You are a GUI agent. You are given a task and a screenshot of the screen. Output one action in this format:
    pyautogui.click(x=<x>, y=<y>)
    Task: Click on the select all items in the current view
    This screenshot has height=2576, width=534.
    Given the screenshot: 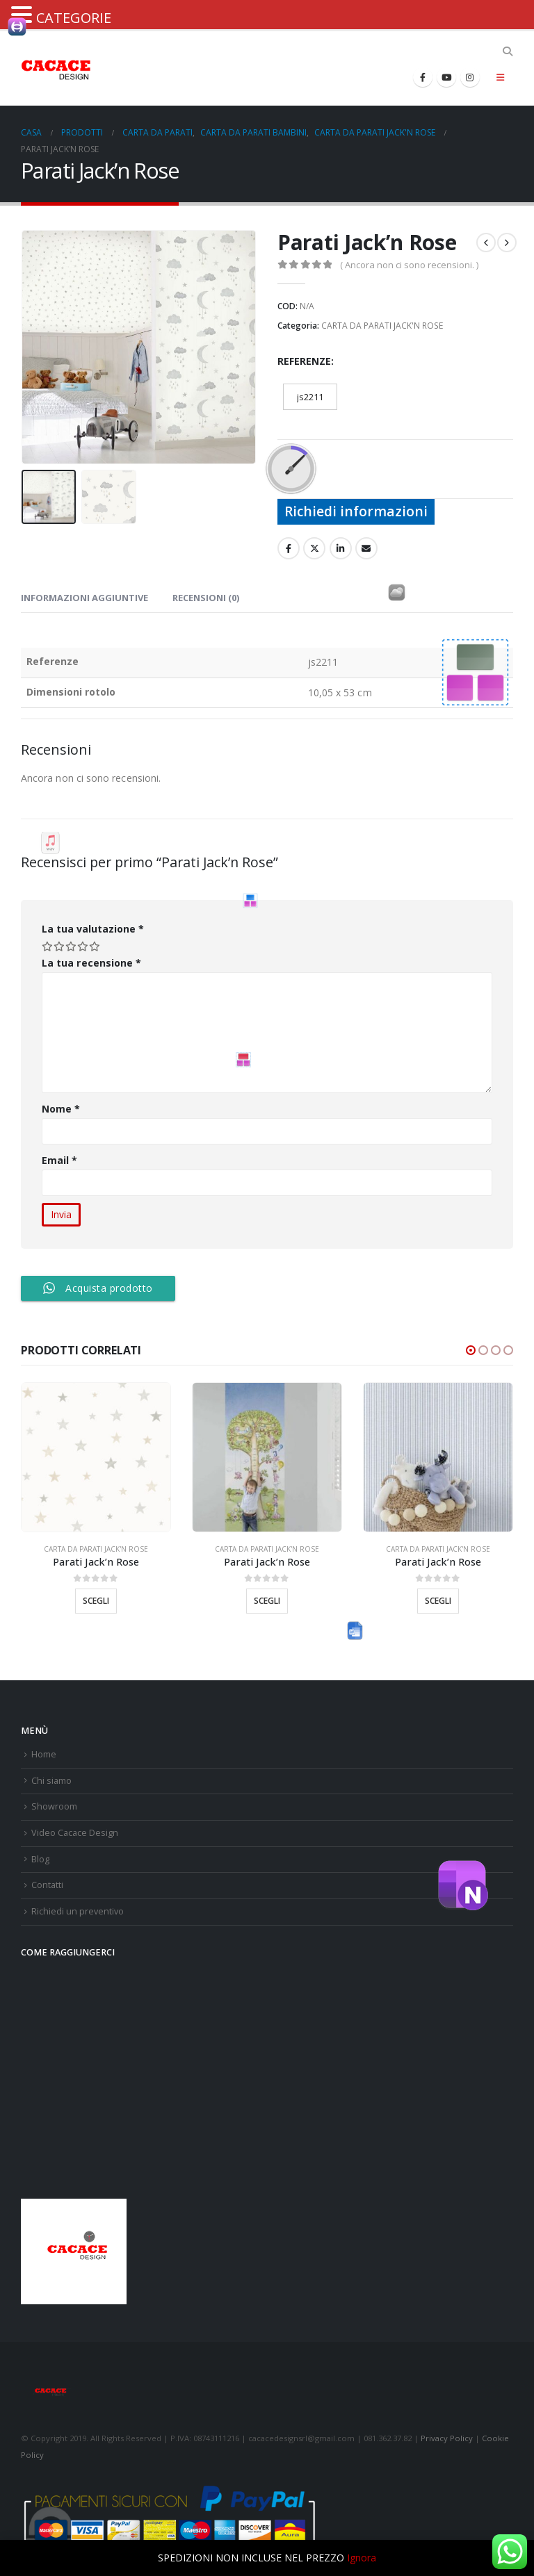 What is the action you would take?
    pyautogui.click(x=243, y=1060)
    